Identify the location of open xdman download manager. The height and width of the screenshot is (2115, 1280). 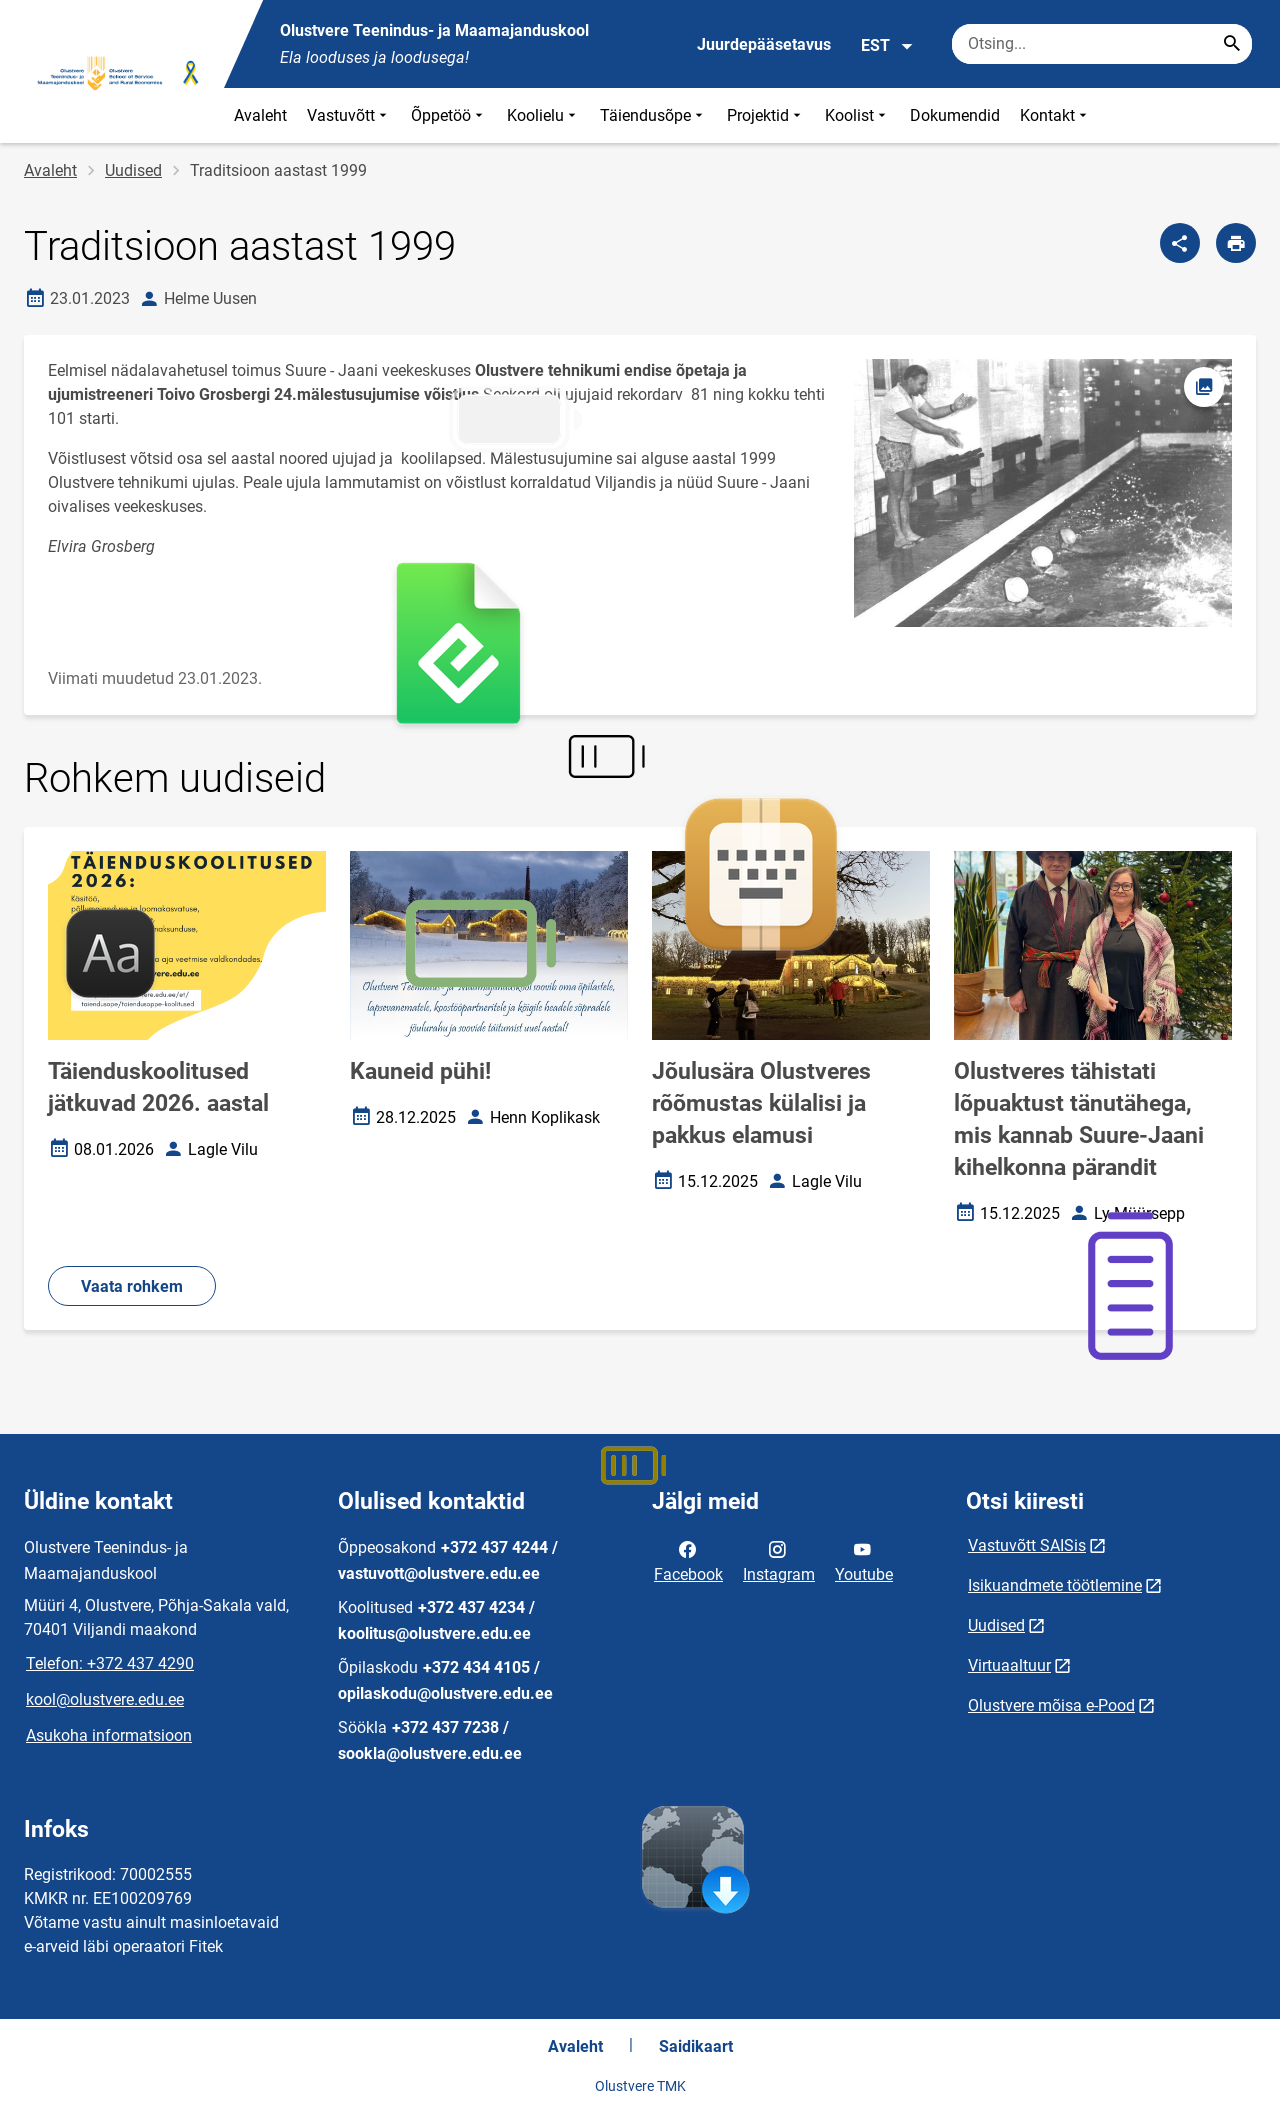
(693, 1857).